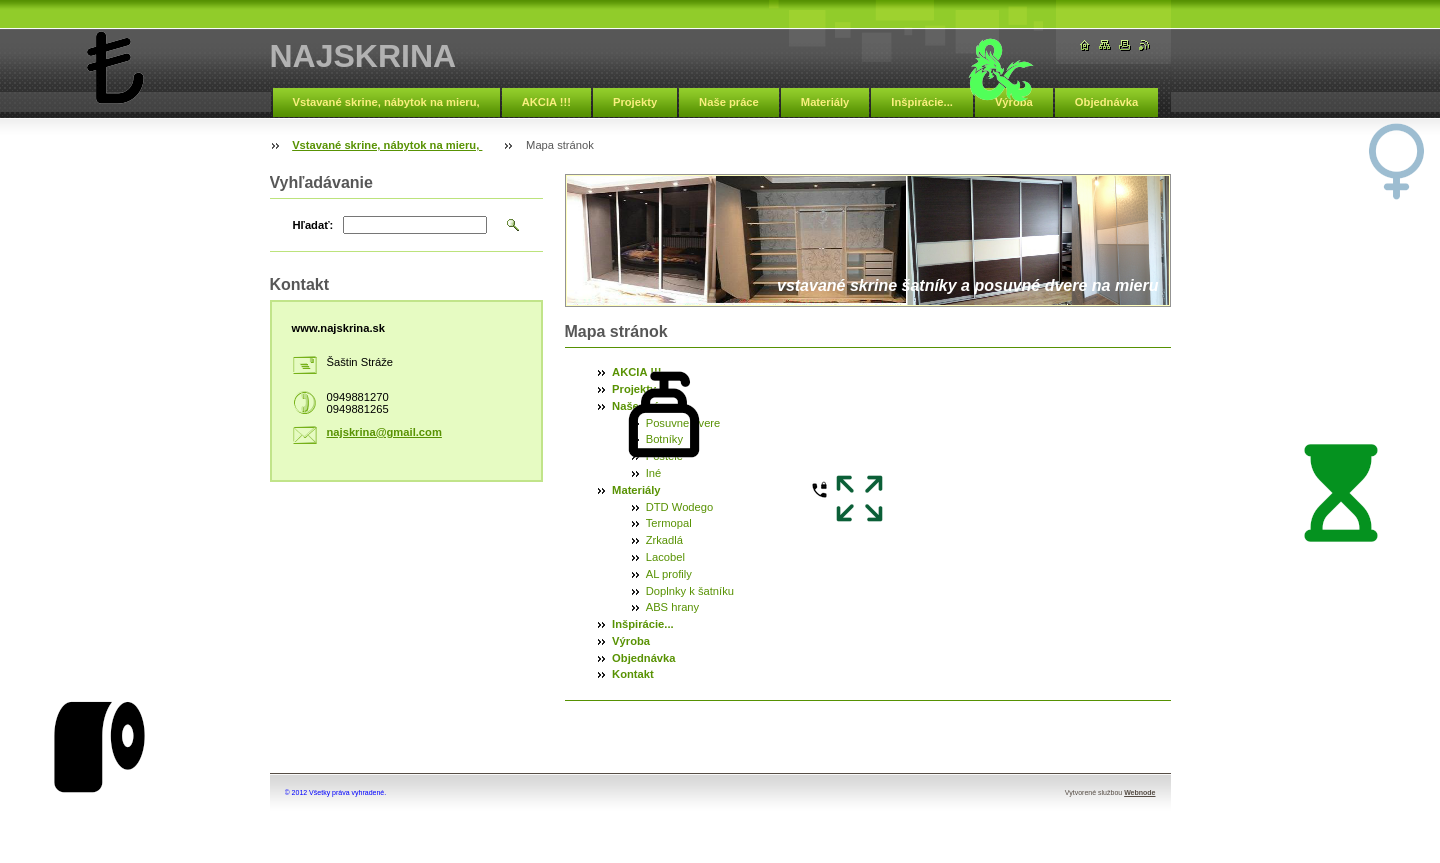 The image size is (1440, 863). Describe the element at coordinates (1341, 493) in the screenshot. I see `indicates a process in progress or loading state` at that location.